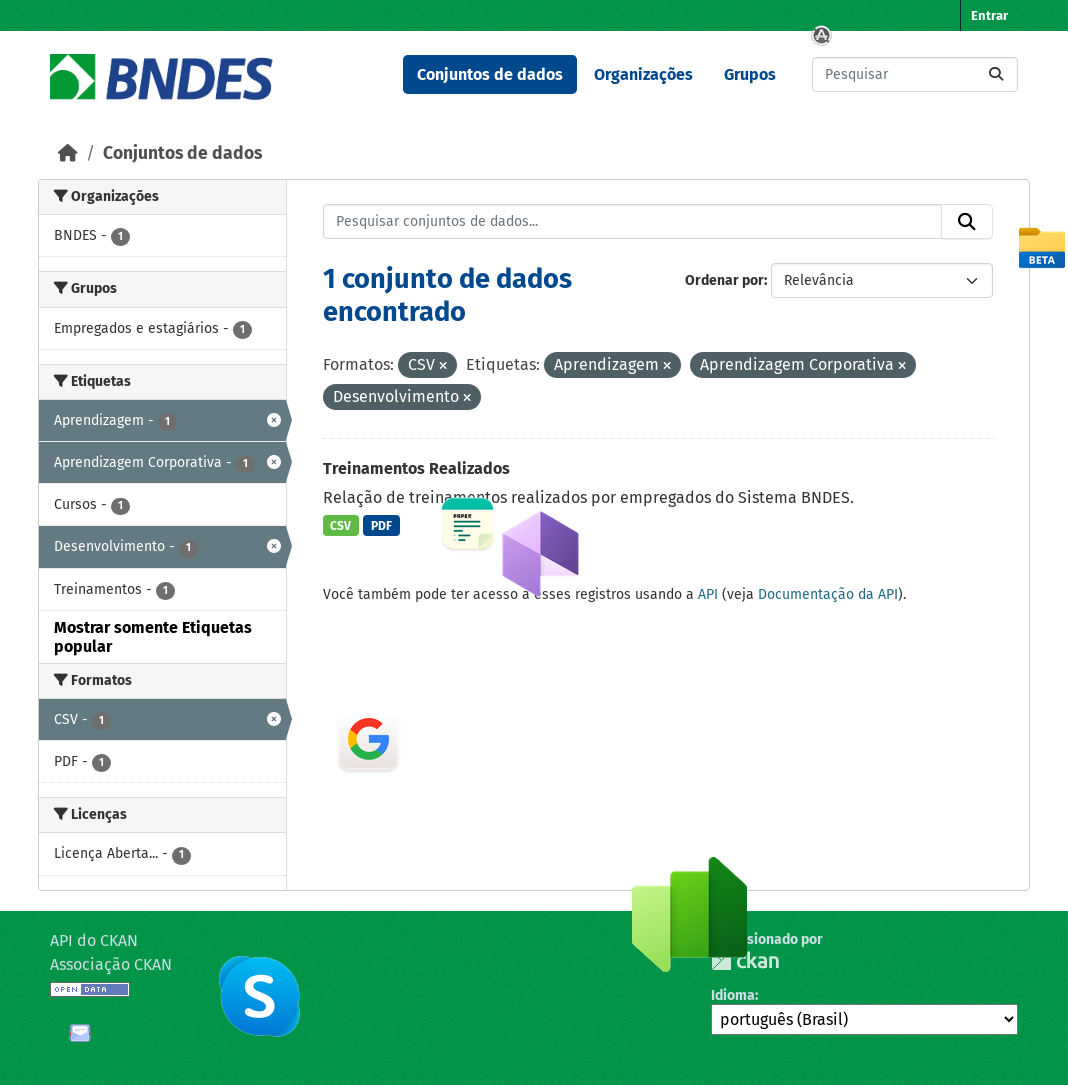 Image resolution: width=1068 pixels, height=1085 pixels. Describe the element at coordinates (821, 35) in the screenshot. I see `open the software update manager` at that location.